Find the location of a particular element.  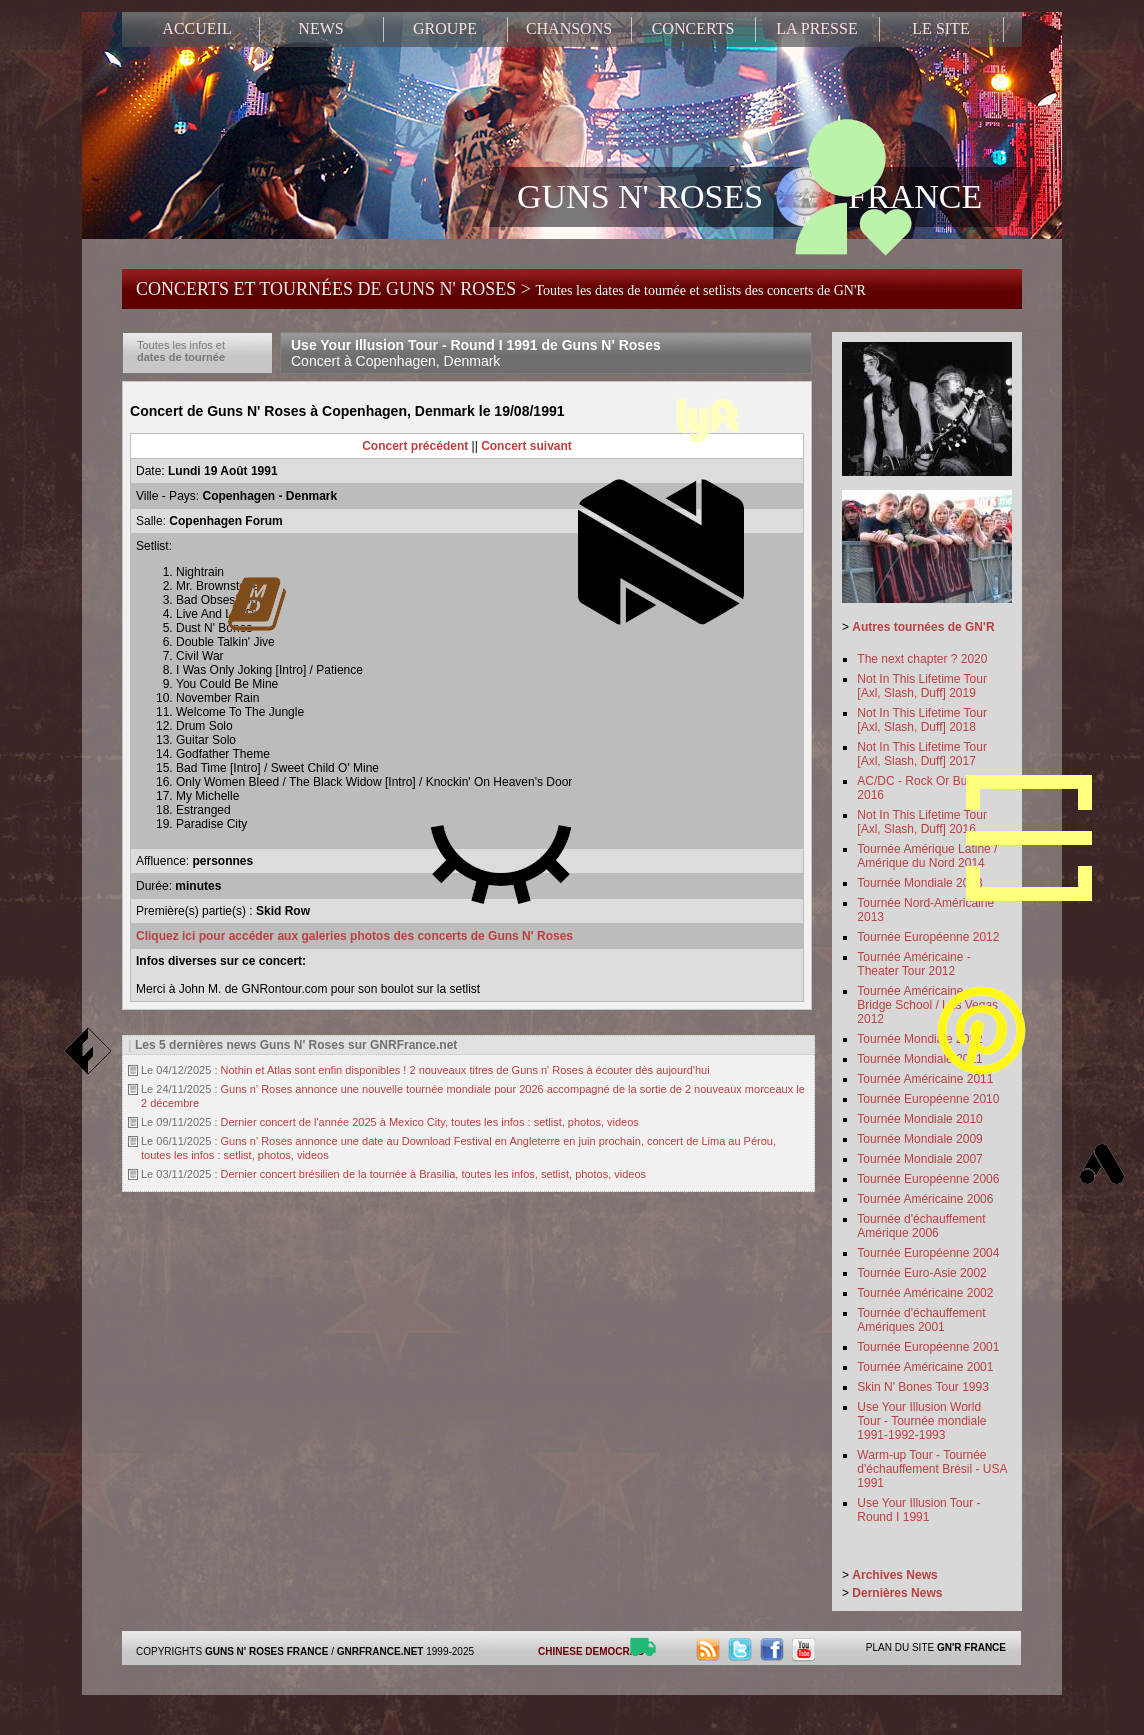

nordic semiconductor company logo is located at coordinates (661, 552).